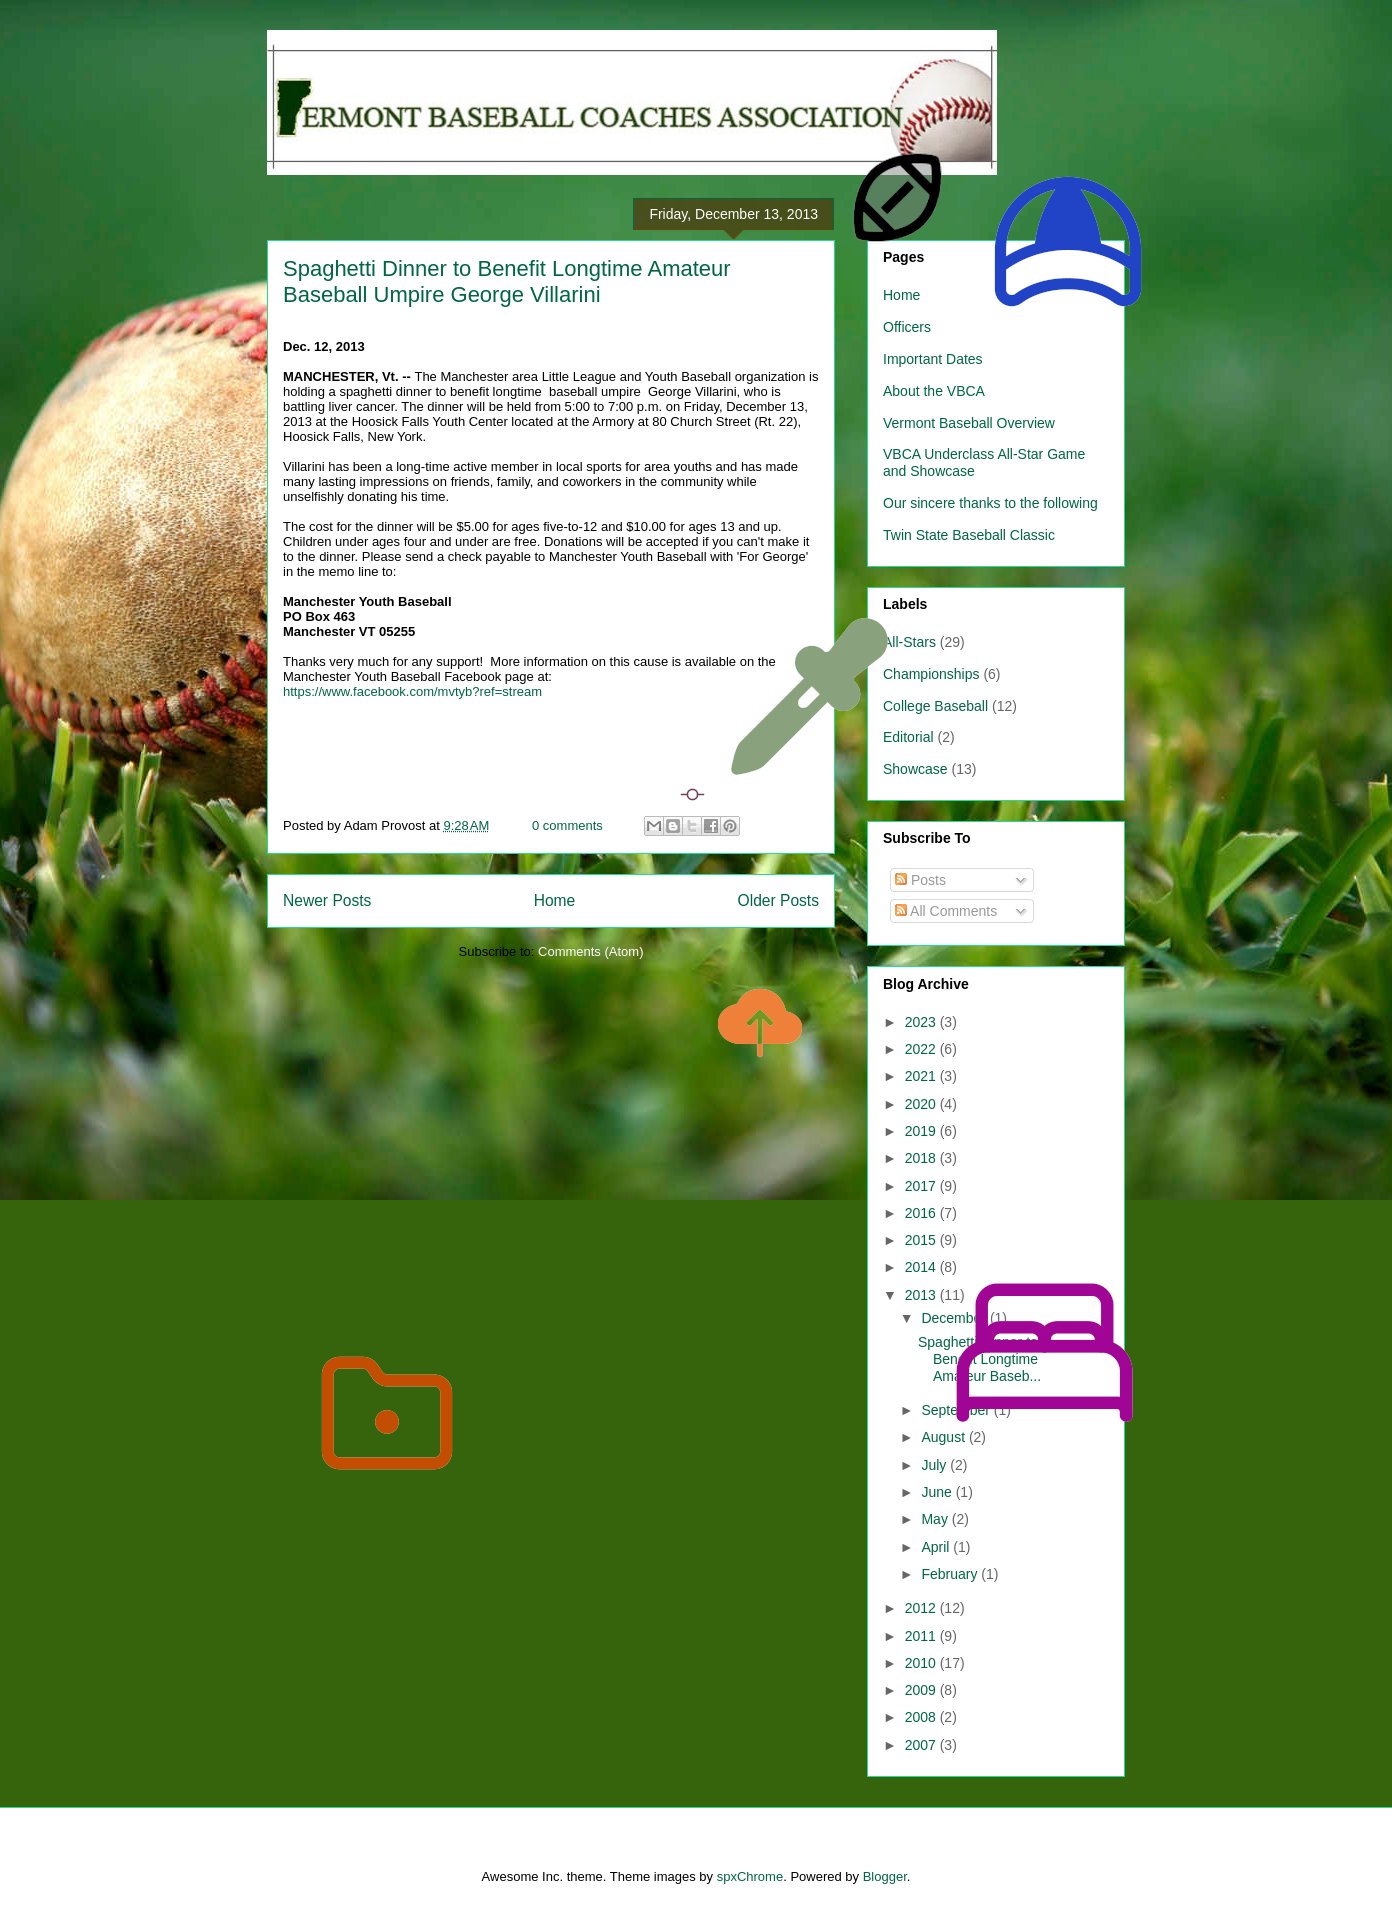  Describe the element at coordinates (809, 696) in the screenshot. I see `pick a color from the screen` at that location.